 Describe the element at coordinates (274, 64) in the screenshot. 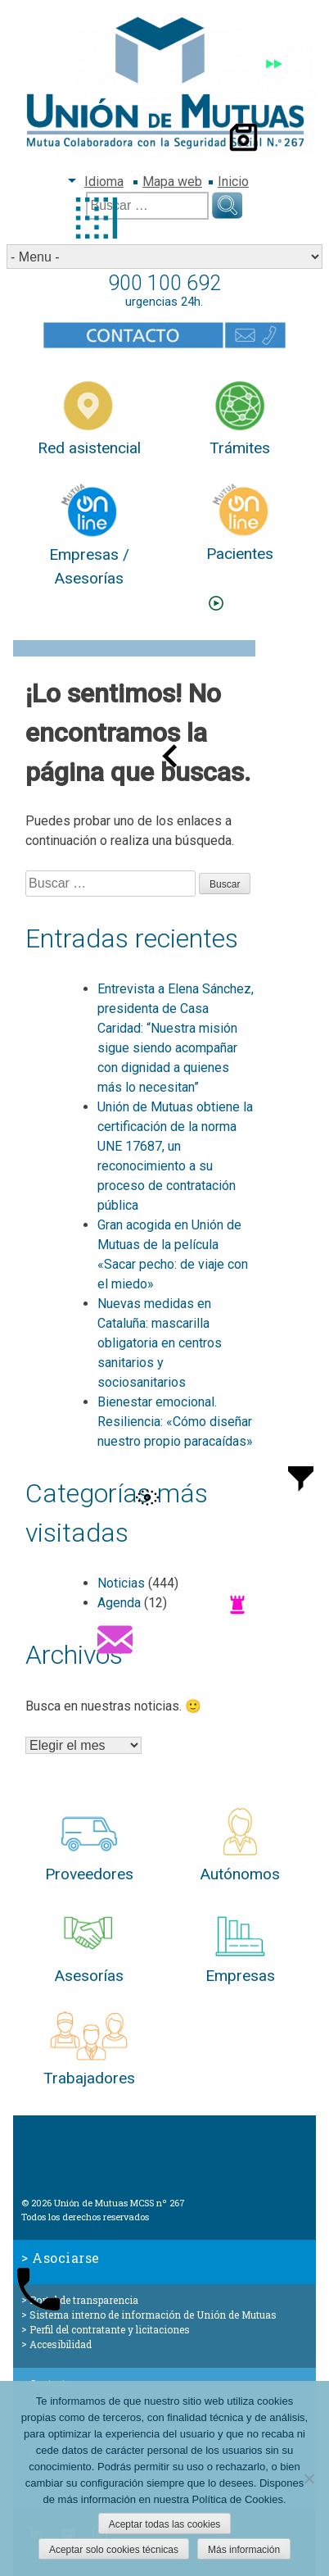

I see `skip to next track or media` at that location.